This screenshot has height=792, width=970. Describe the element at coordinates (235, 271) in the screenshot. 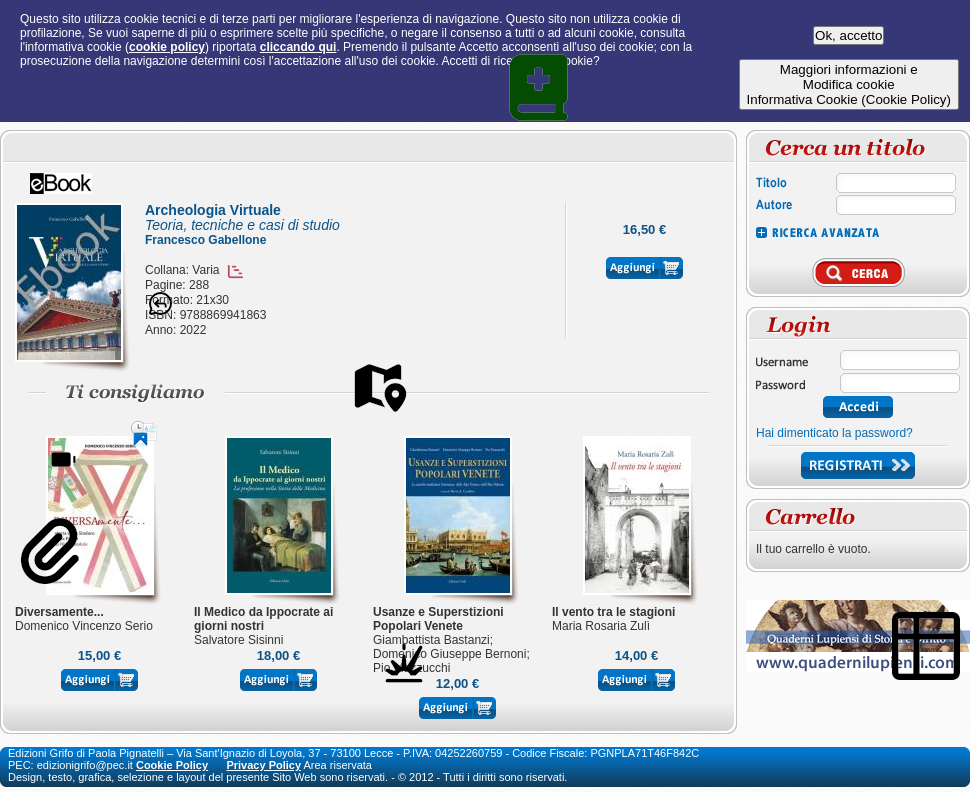

I see `view project timeline or gantt chart` at that location.